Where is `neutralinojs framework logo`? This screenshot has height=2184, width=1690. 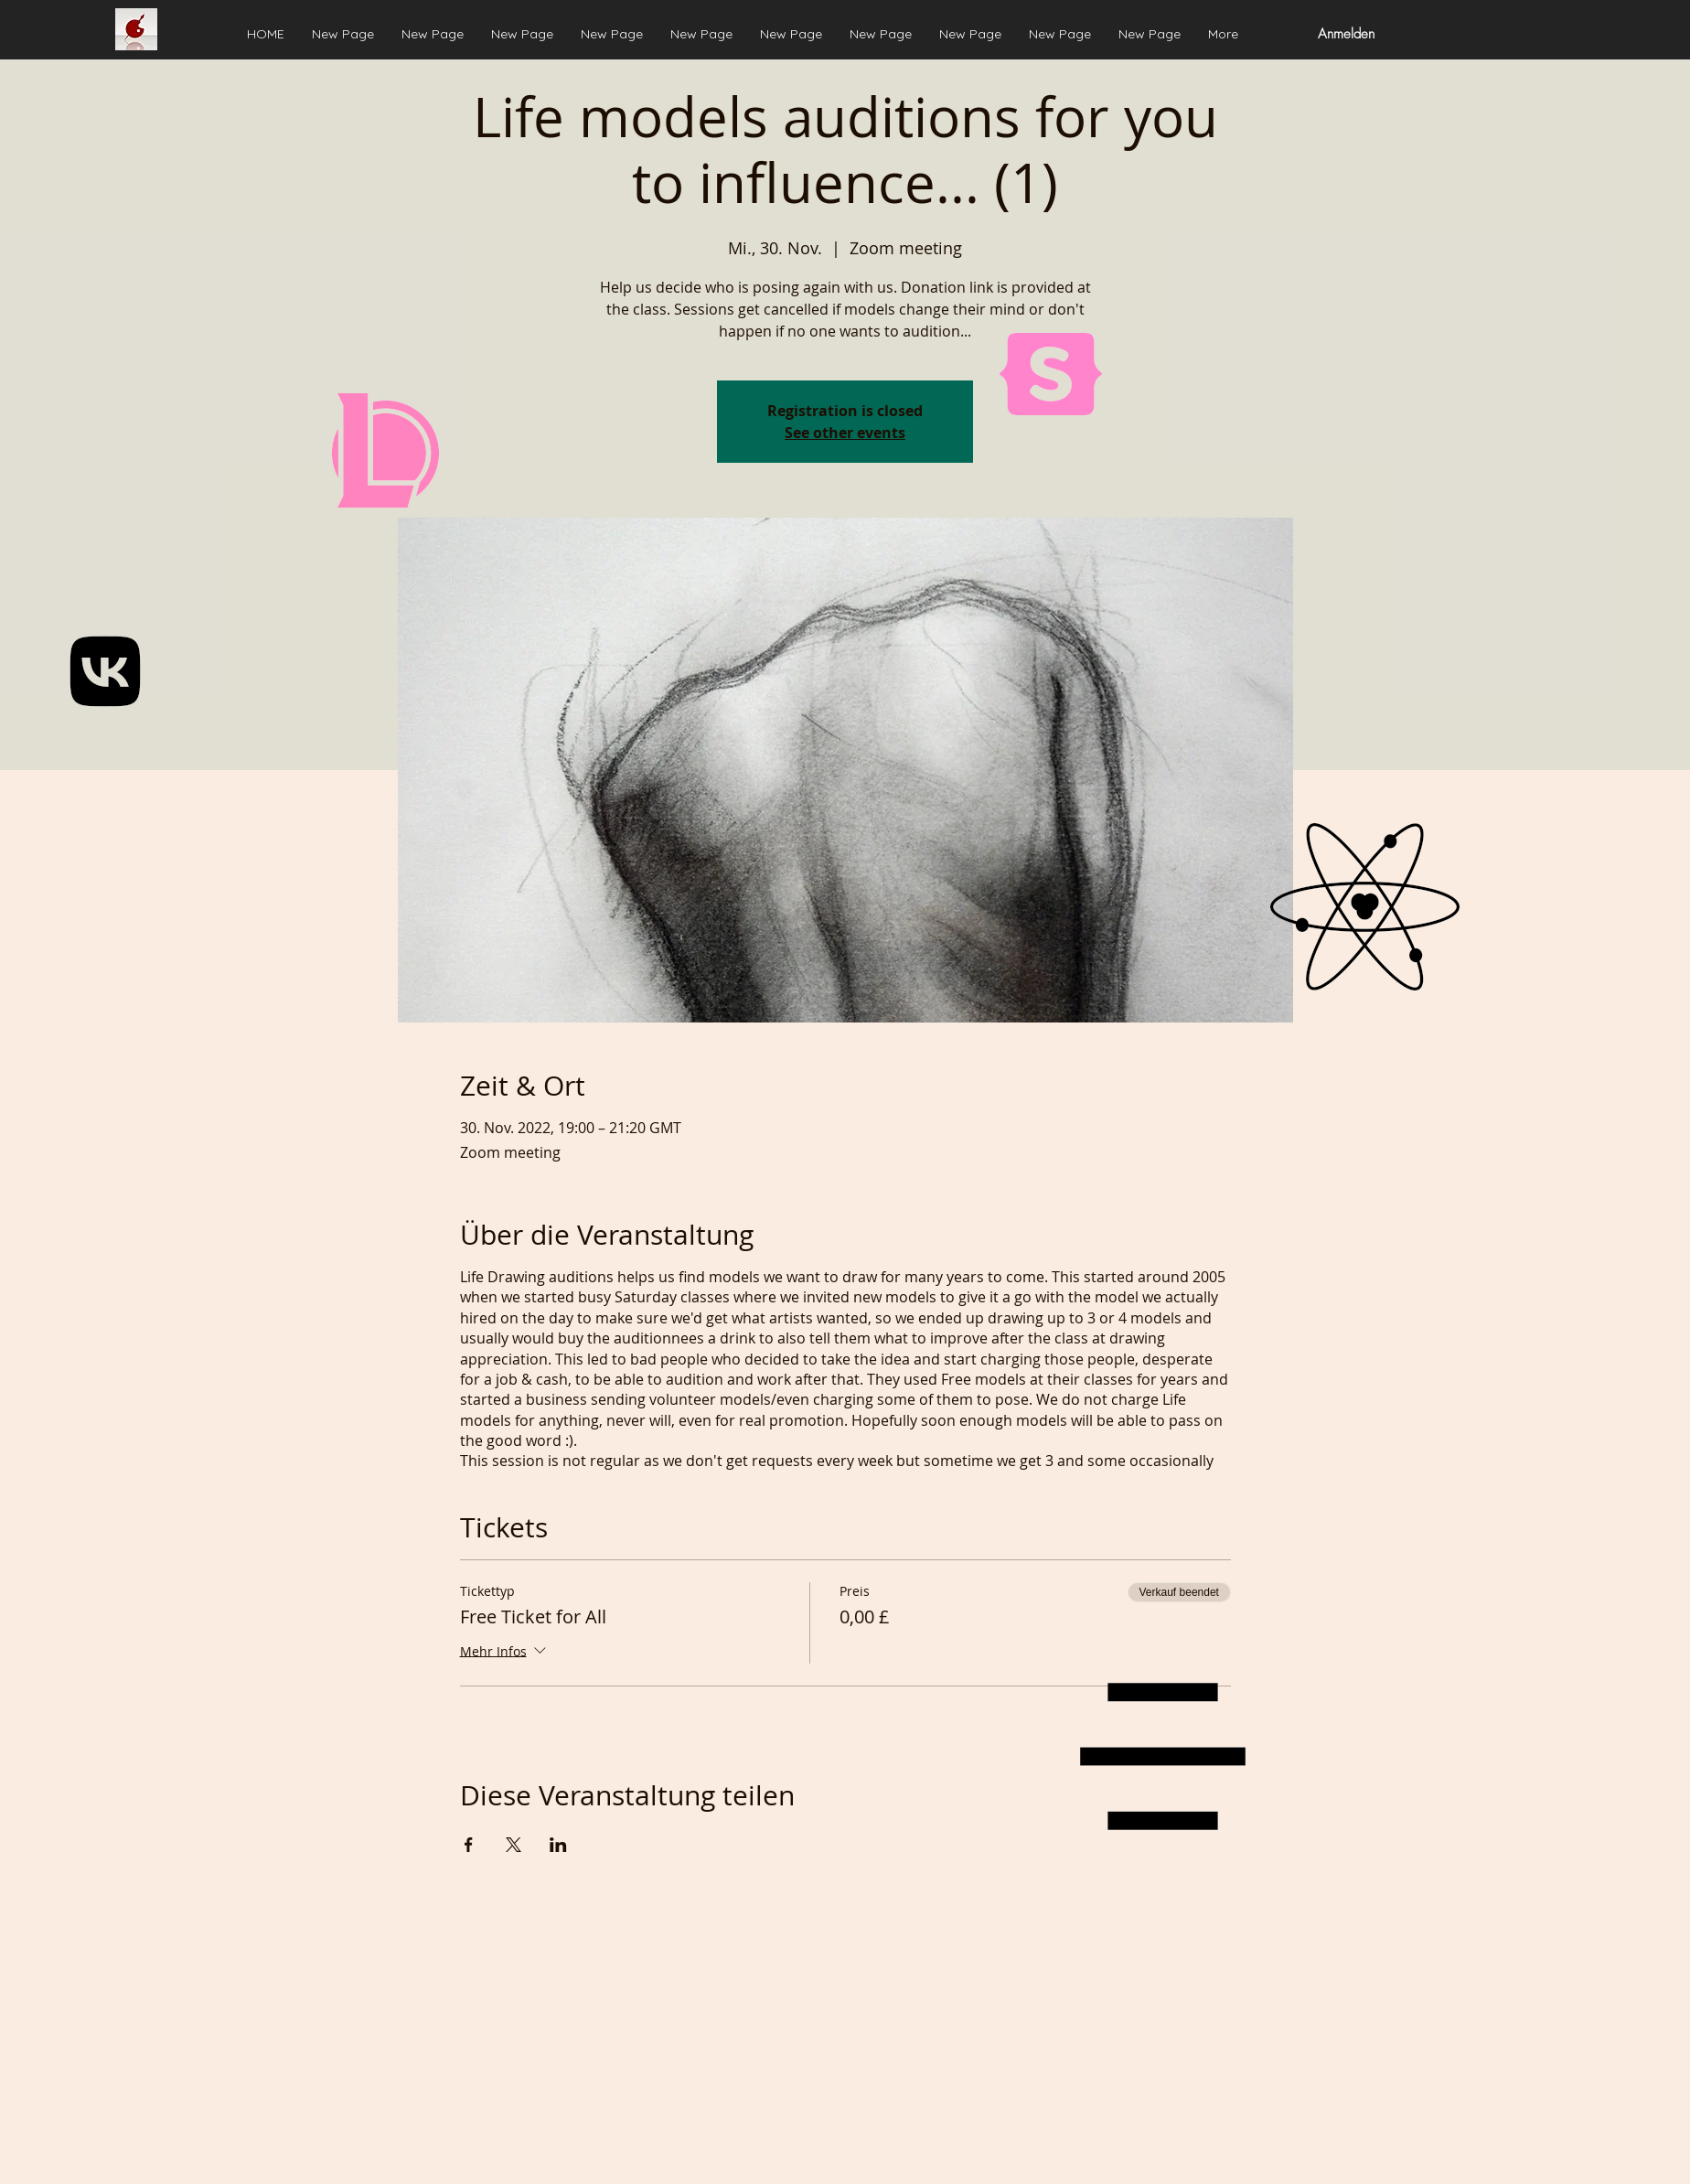 neutralinojs framework logo is located at coordinates (1364, 906).